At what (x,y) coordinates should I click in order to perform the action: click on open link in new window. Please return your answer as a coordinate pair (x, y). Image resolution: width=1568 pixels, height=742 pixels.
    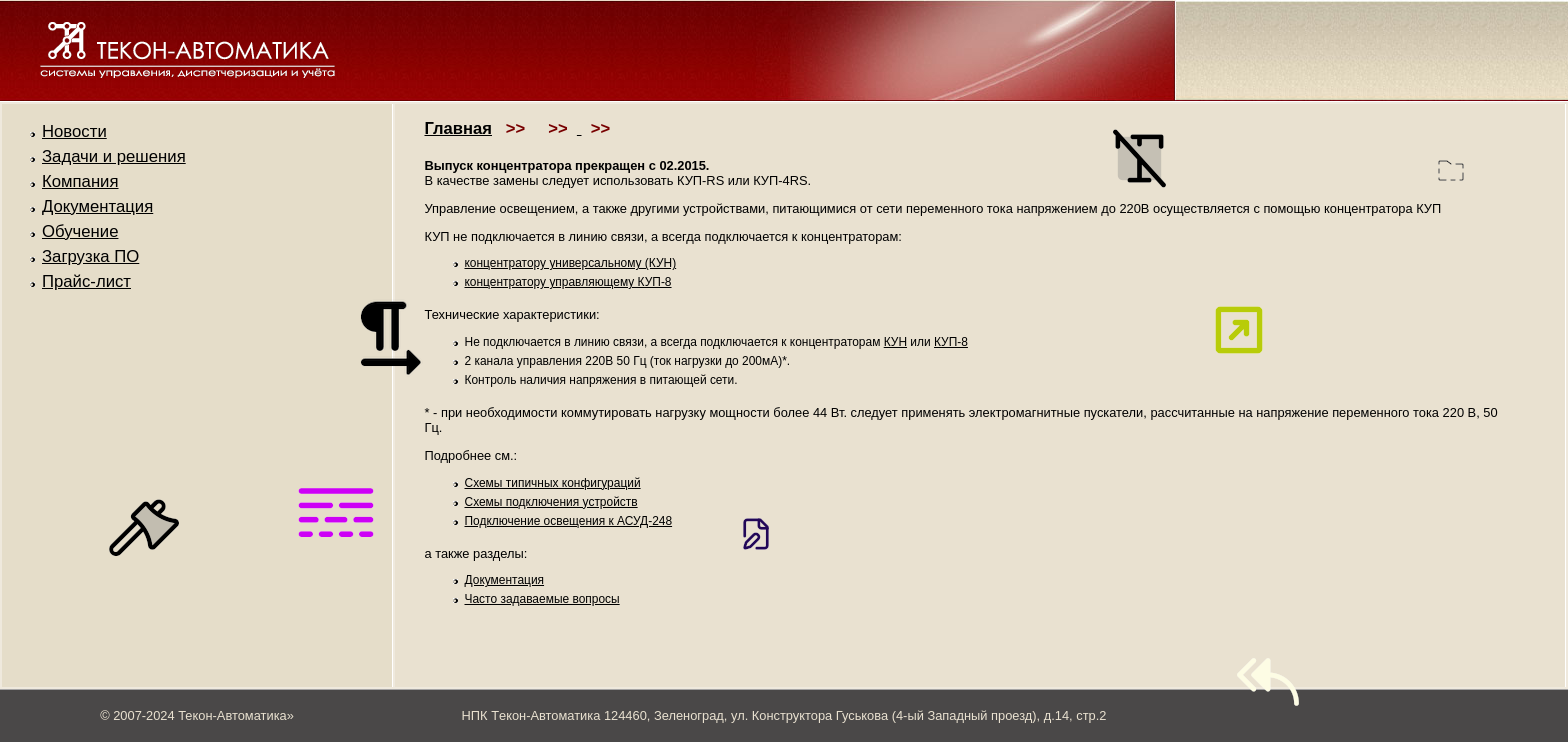
    Looking at the image, I should click on (1239, 330).